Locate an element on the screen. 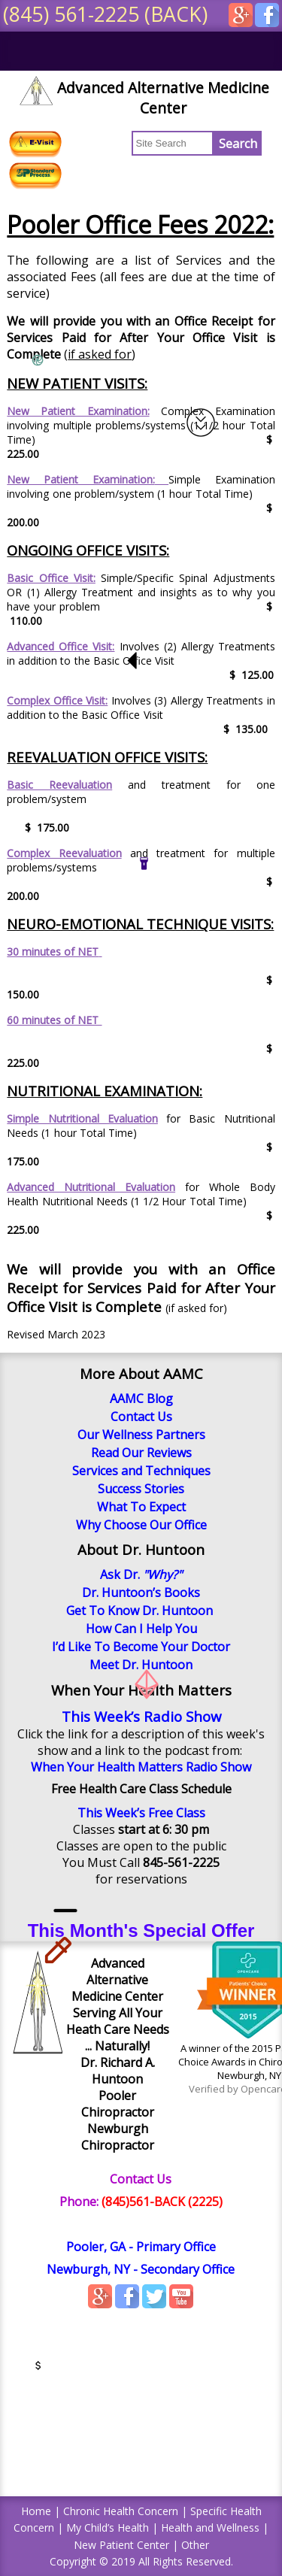 Image resolution: width=282 pixels, height=2576 pixels. expand all content below is located at coordinates (201, 423).